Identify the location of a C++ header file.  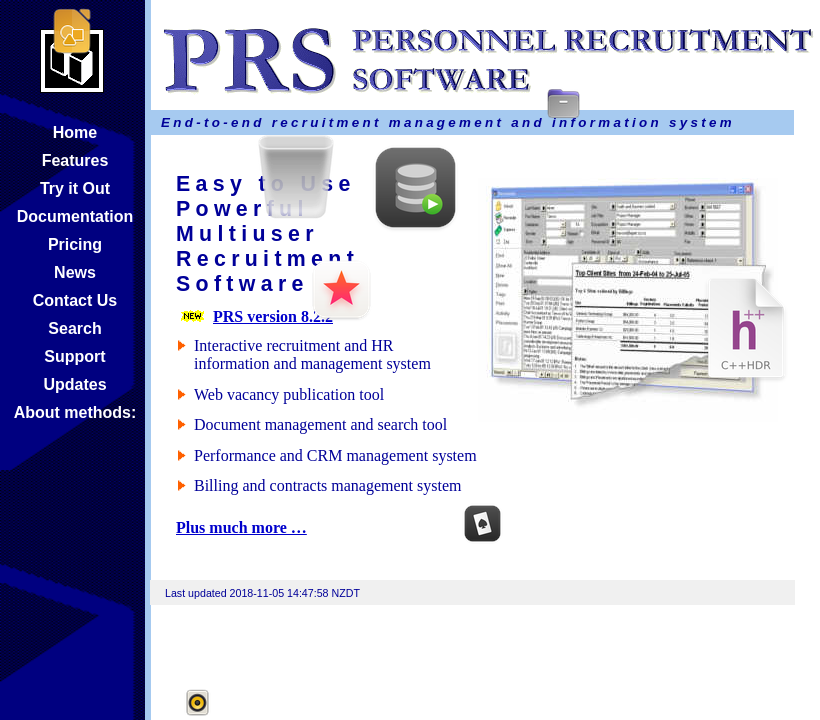
(746, 330).